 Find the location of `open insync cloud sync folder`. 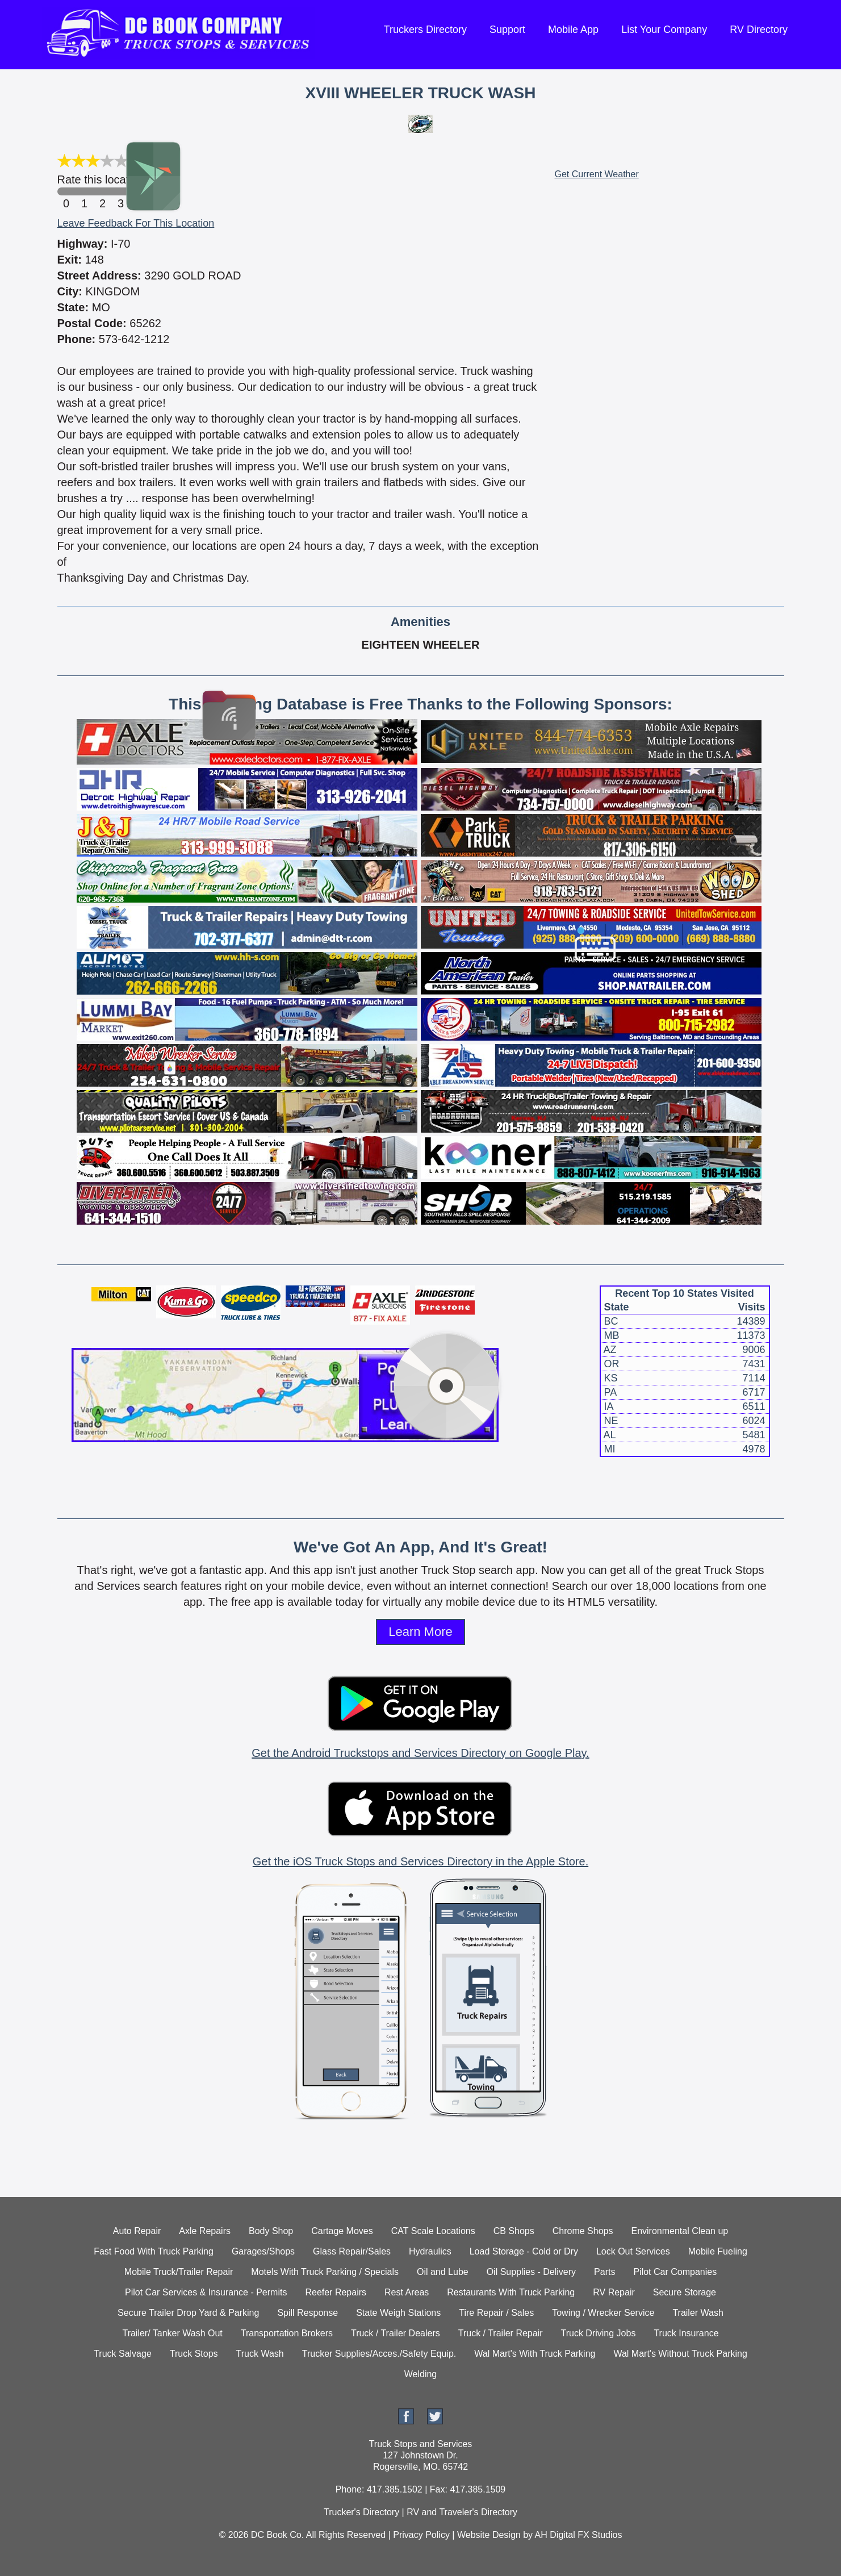

open insync cloud sync folder is located at coordinates (229, 715).